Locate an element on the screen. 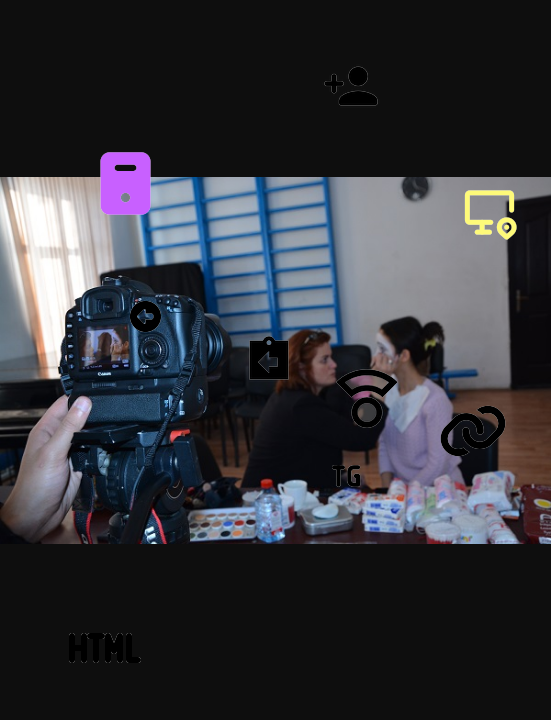 This screenshot has height=720, width=551. calibrate your device's compass is located at coordinates (367, 397).